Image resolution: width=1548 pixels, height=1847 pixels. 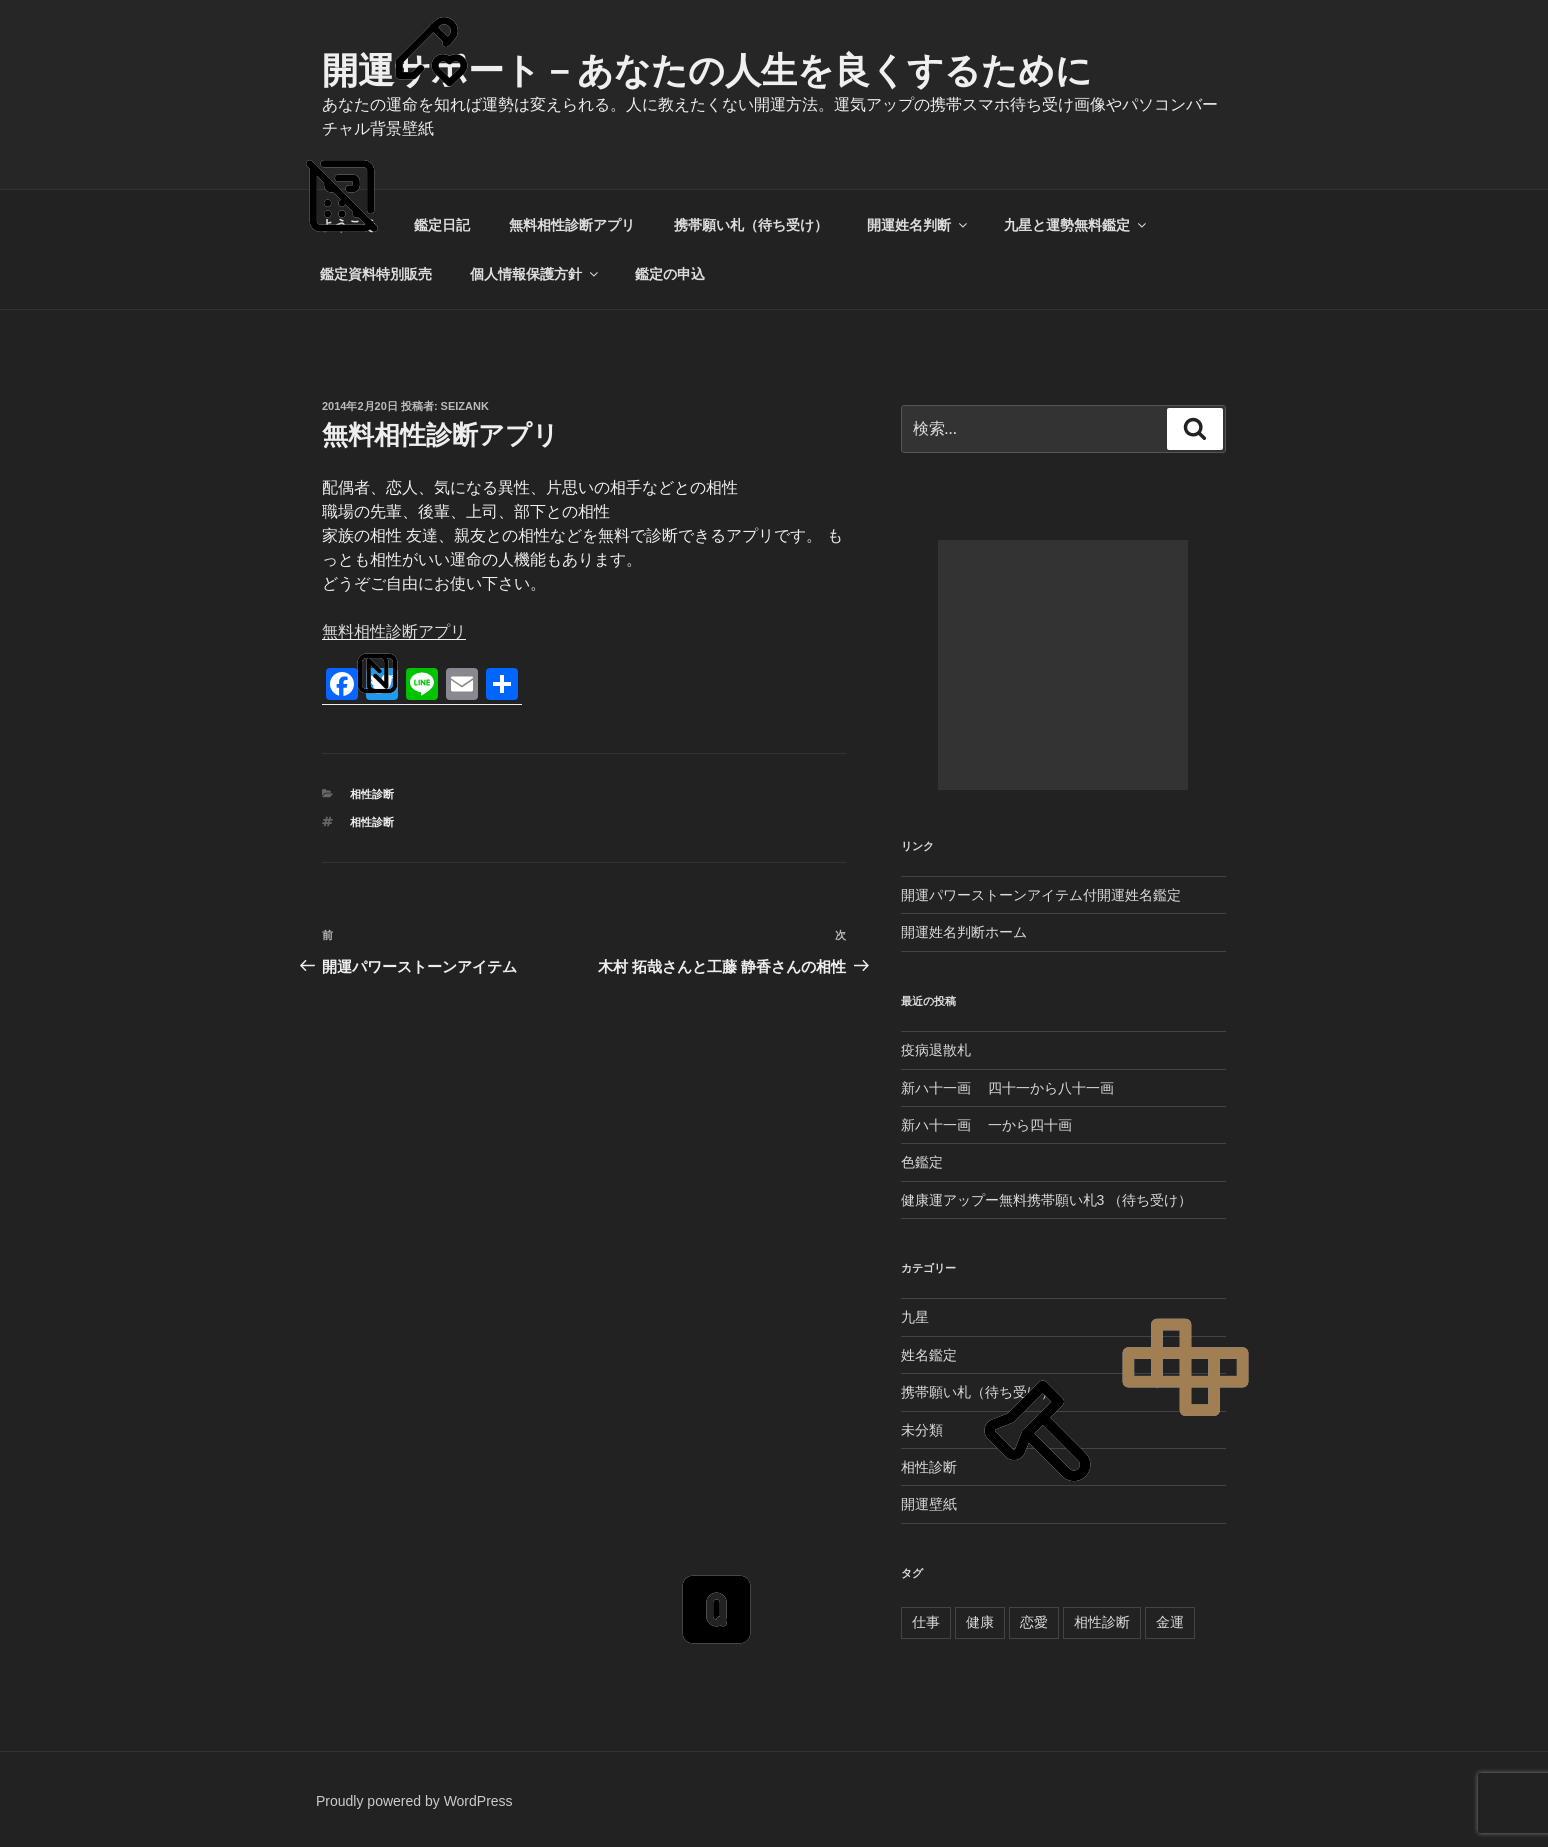 I want to click on calculator function disabled, so click(x=342, y=196).